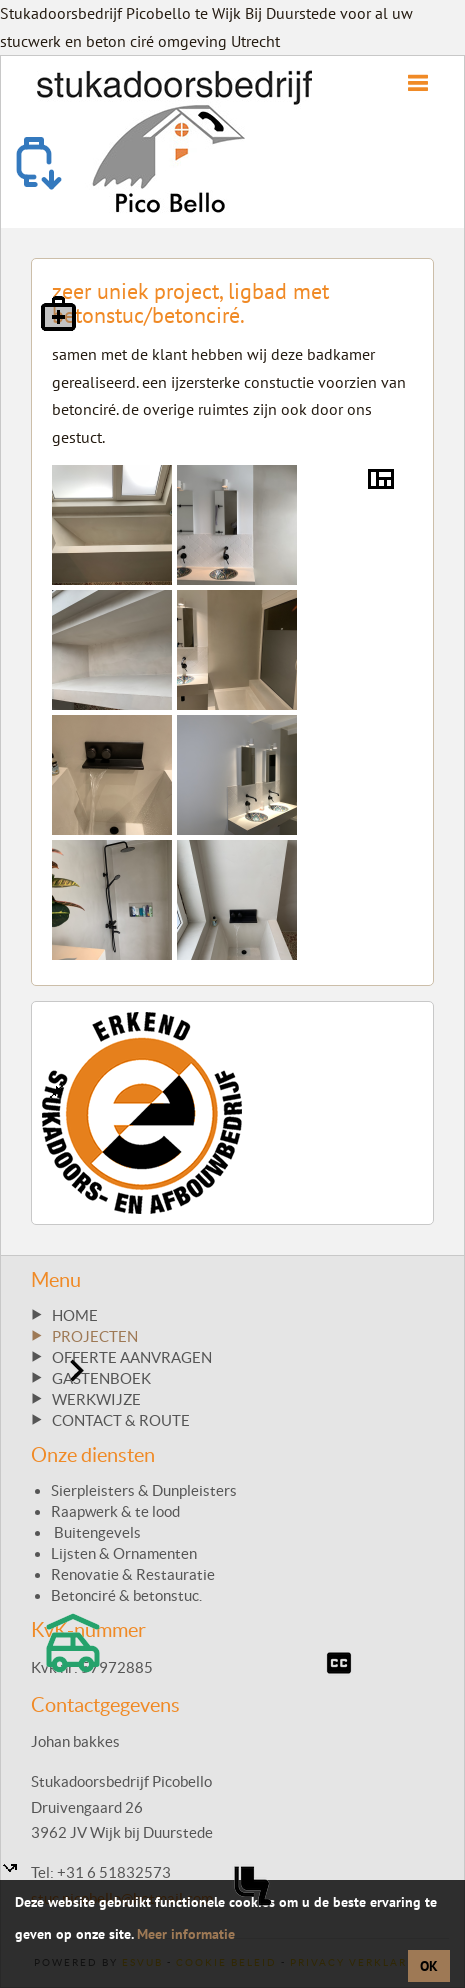 This screenshot has height=1988, width=465. I want to click on access medical services or healthcare information, so click(58, 313).